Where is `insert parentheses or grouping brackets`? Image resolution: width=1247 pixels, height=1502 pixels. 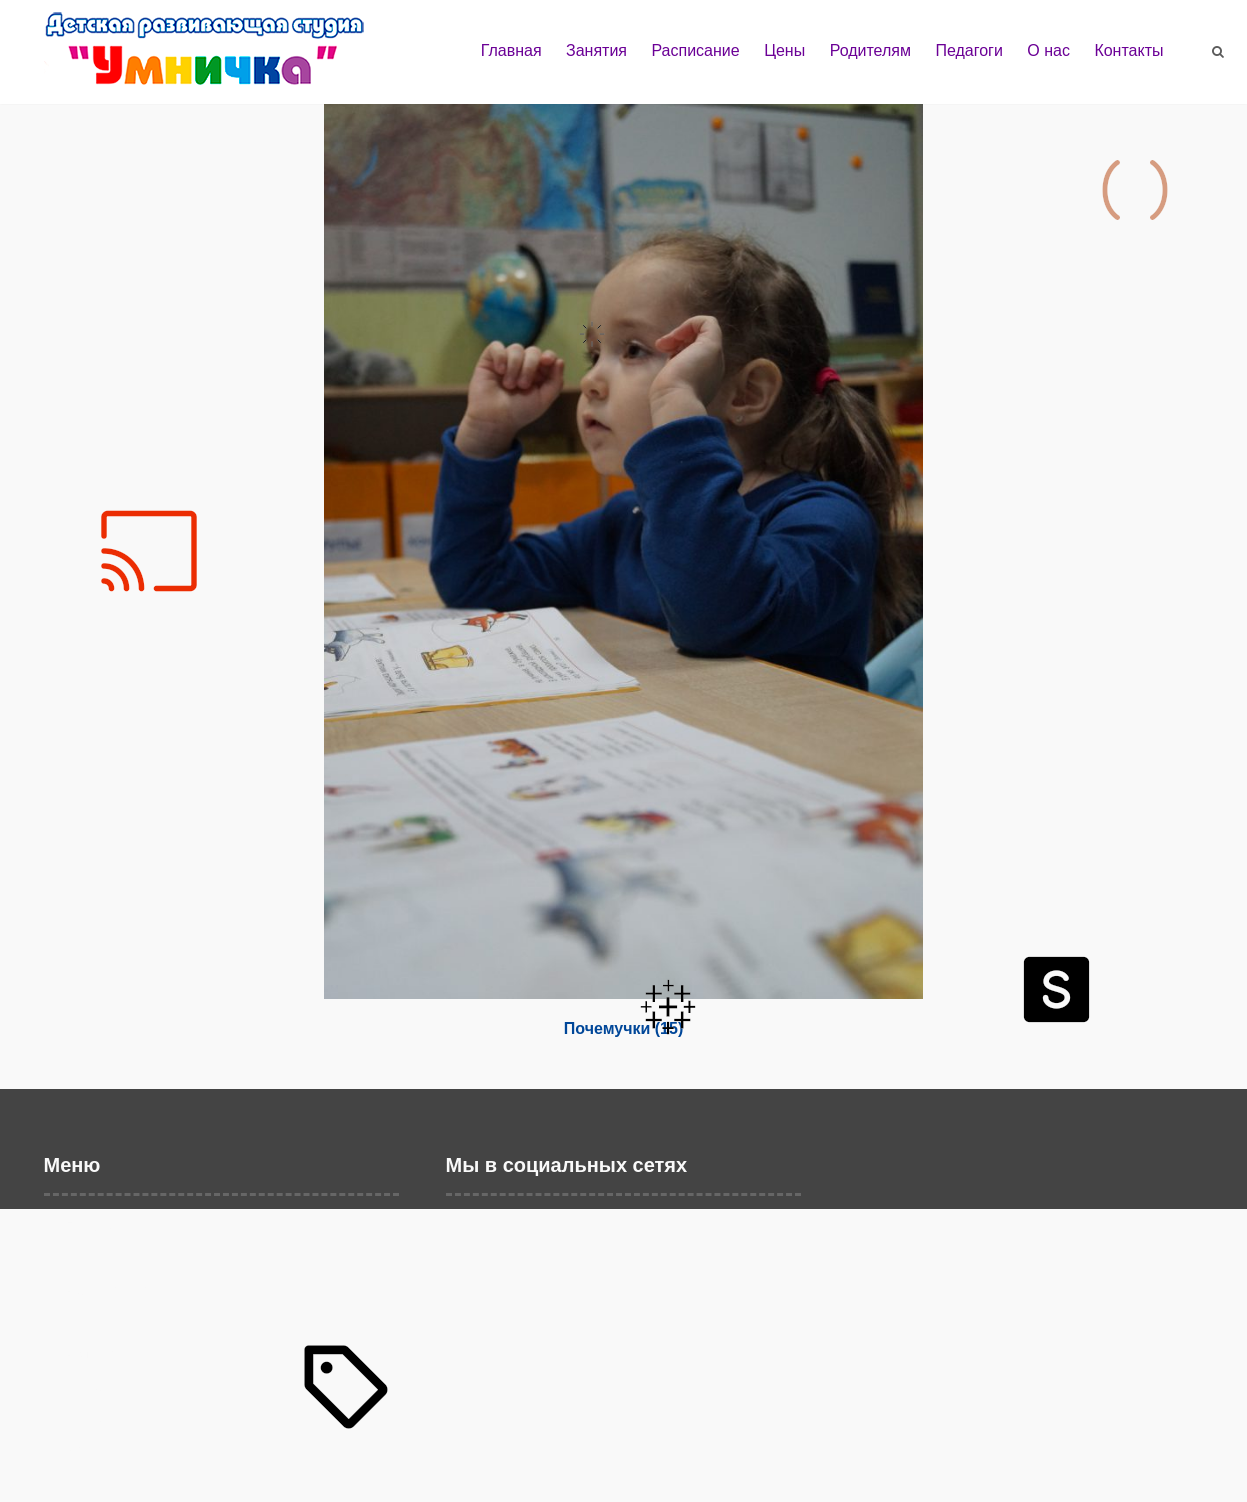 insert parentheses or grouping brackets is located at coordinates (1135, 190).